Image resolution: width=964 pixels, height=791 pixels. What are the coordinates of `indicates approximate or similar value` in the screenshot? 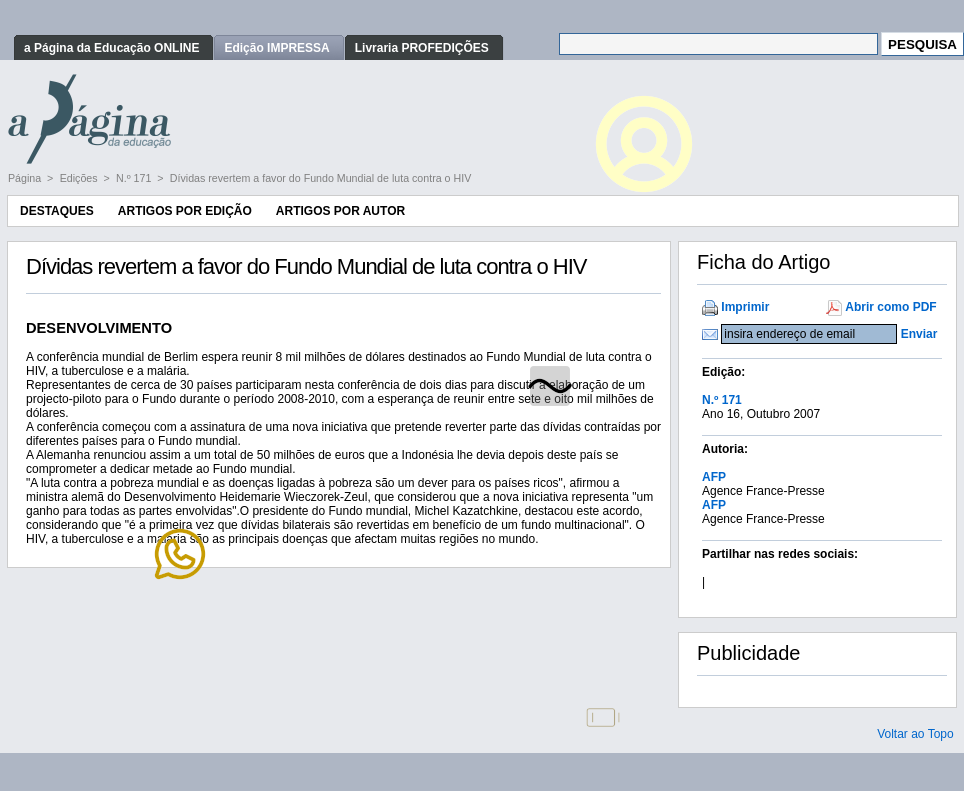 It's located at (550, 386).